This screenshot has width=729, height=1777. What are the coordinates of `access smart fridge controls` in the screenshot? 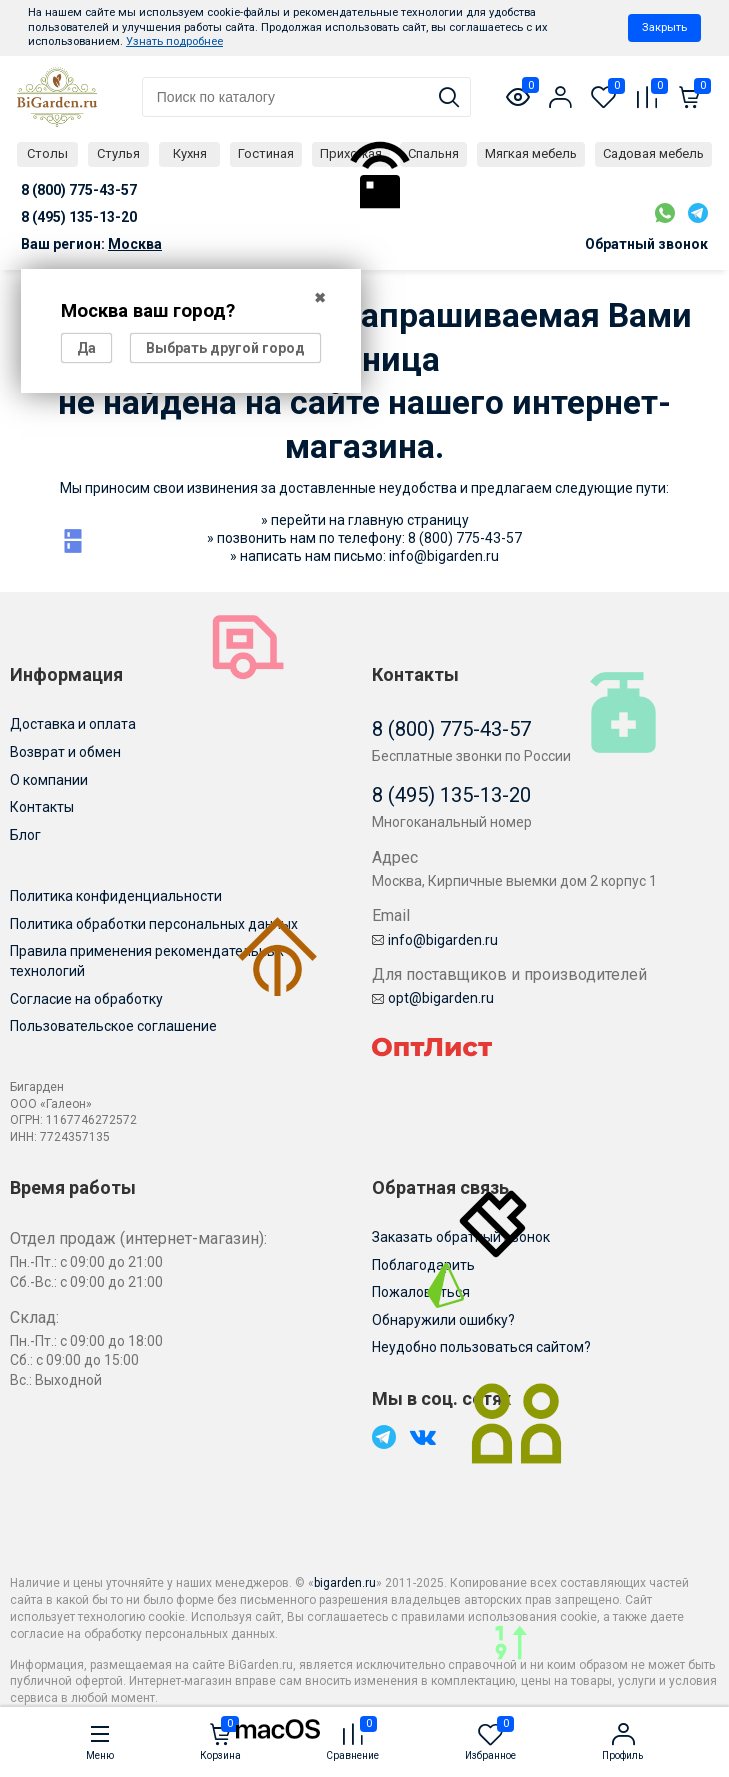 It's located at (73, 541).